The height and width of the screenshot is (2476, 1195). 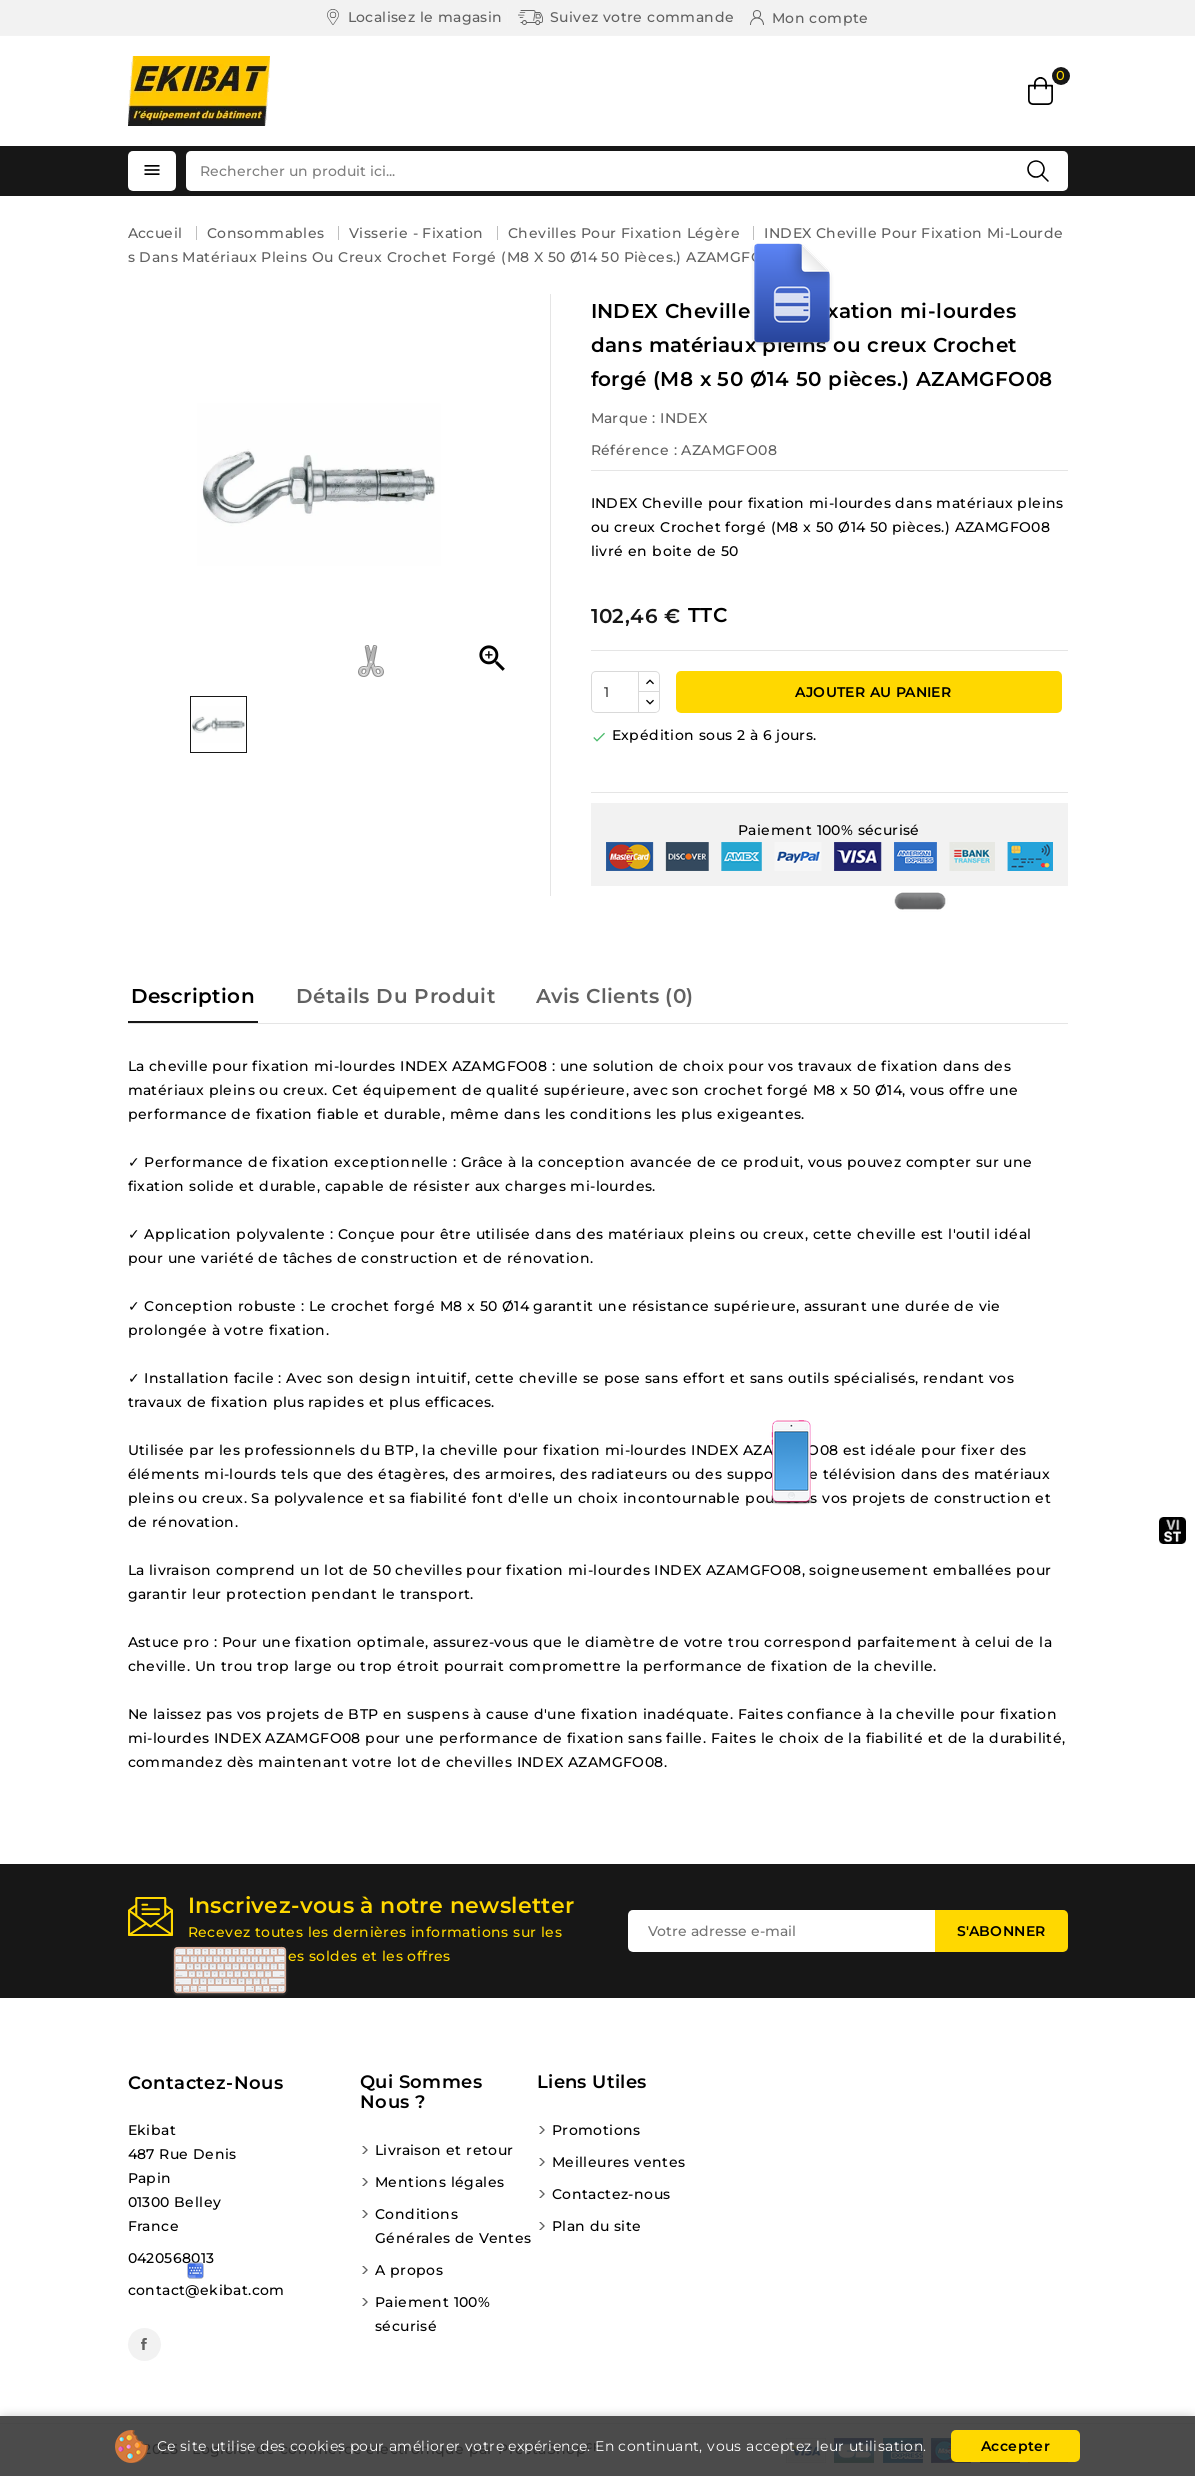 I want to click on cut selected content to clipboard, so click(x=371, y=661).